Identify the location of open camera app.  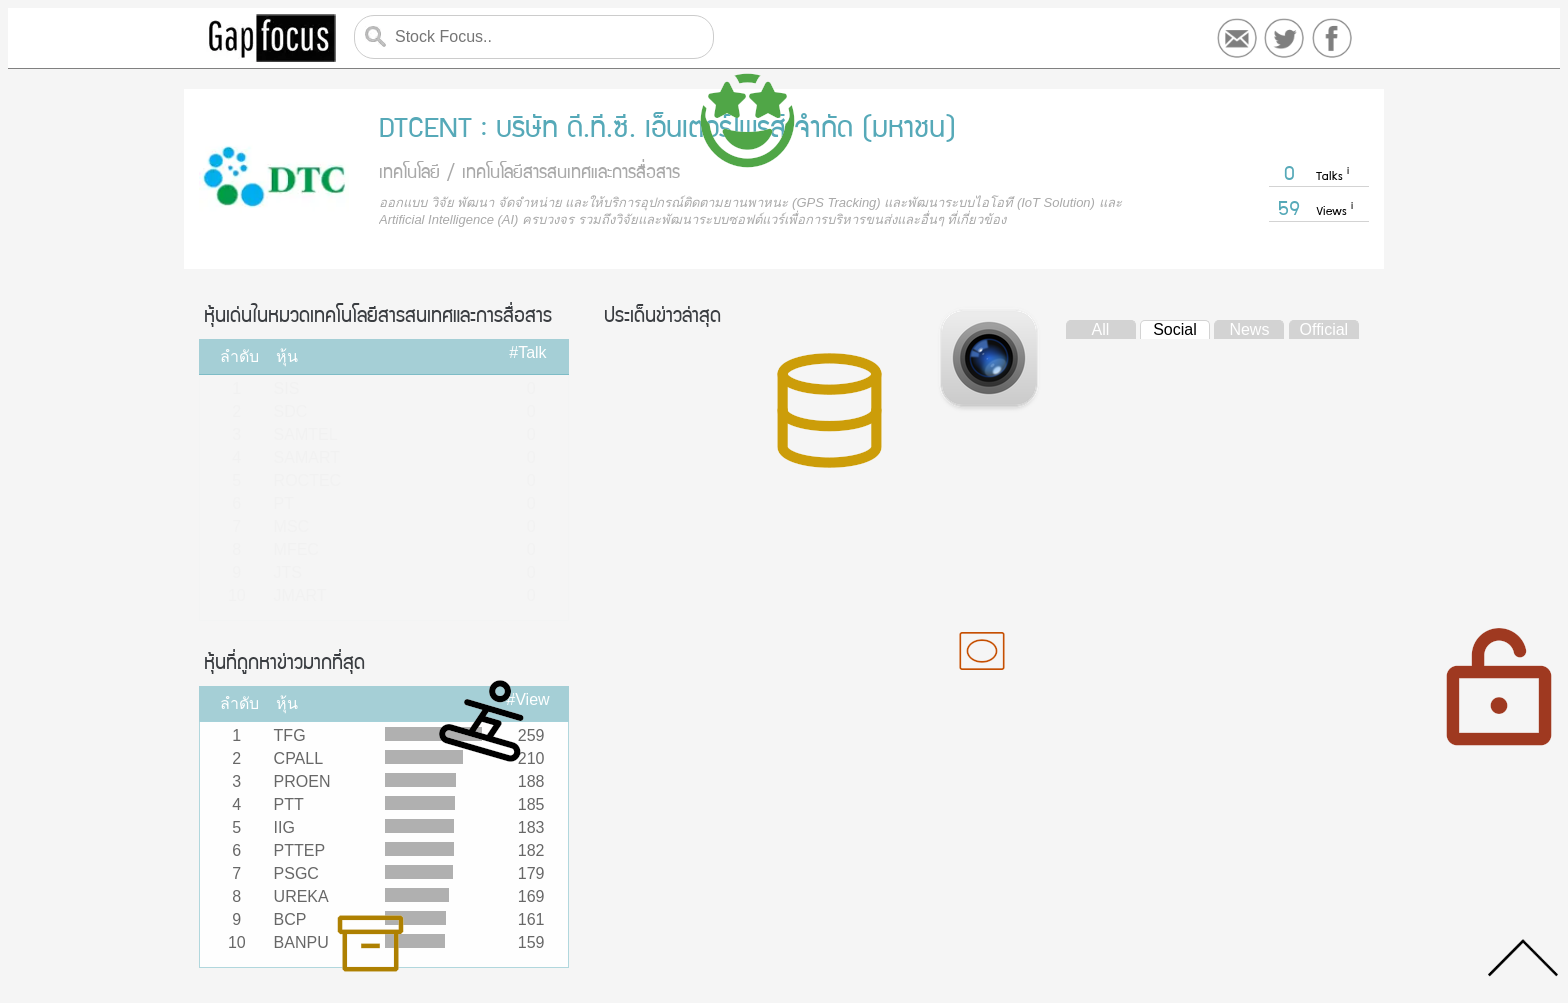
(989, 358).